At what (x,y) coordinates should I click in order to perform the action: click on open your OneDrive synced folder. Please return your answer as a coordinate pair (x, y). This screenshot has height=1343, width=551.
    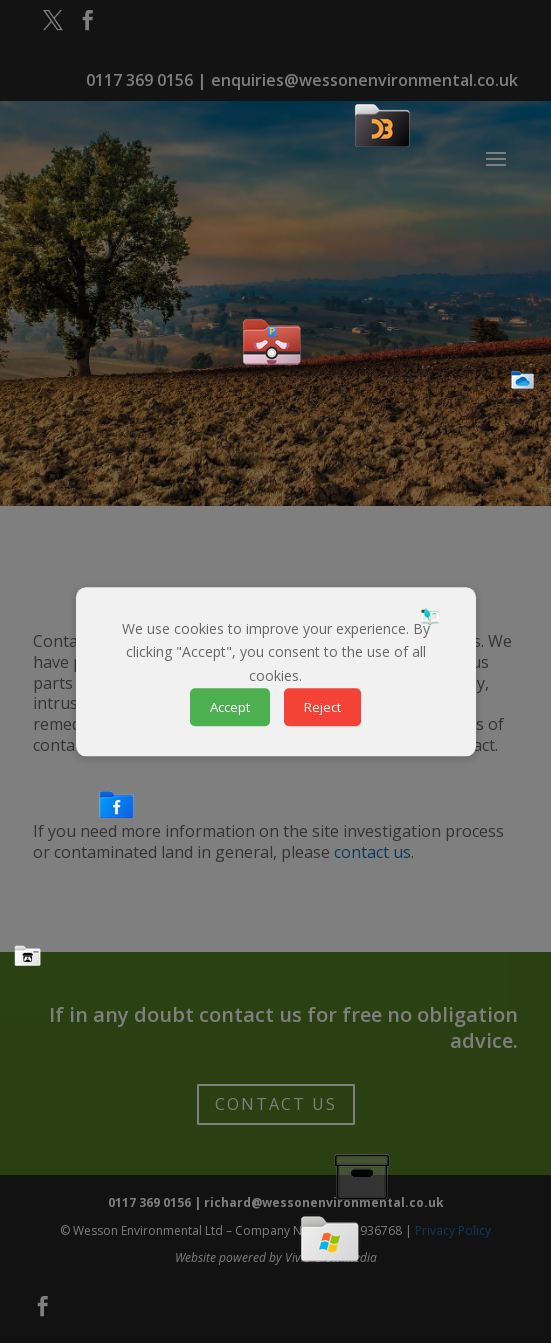
    Looking at the image, I should click on (522, 380).